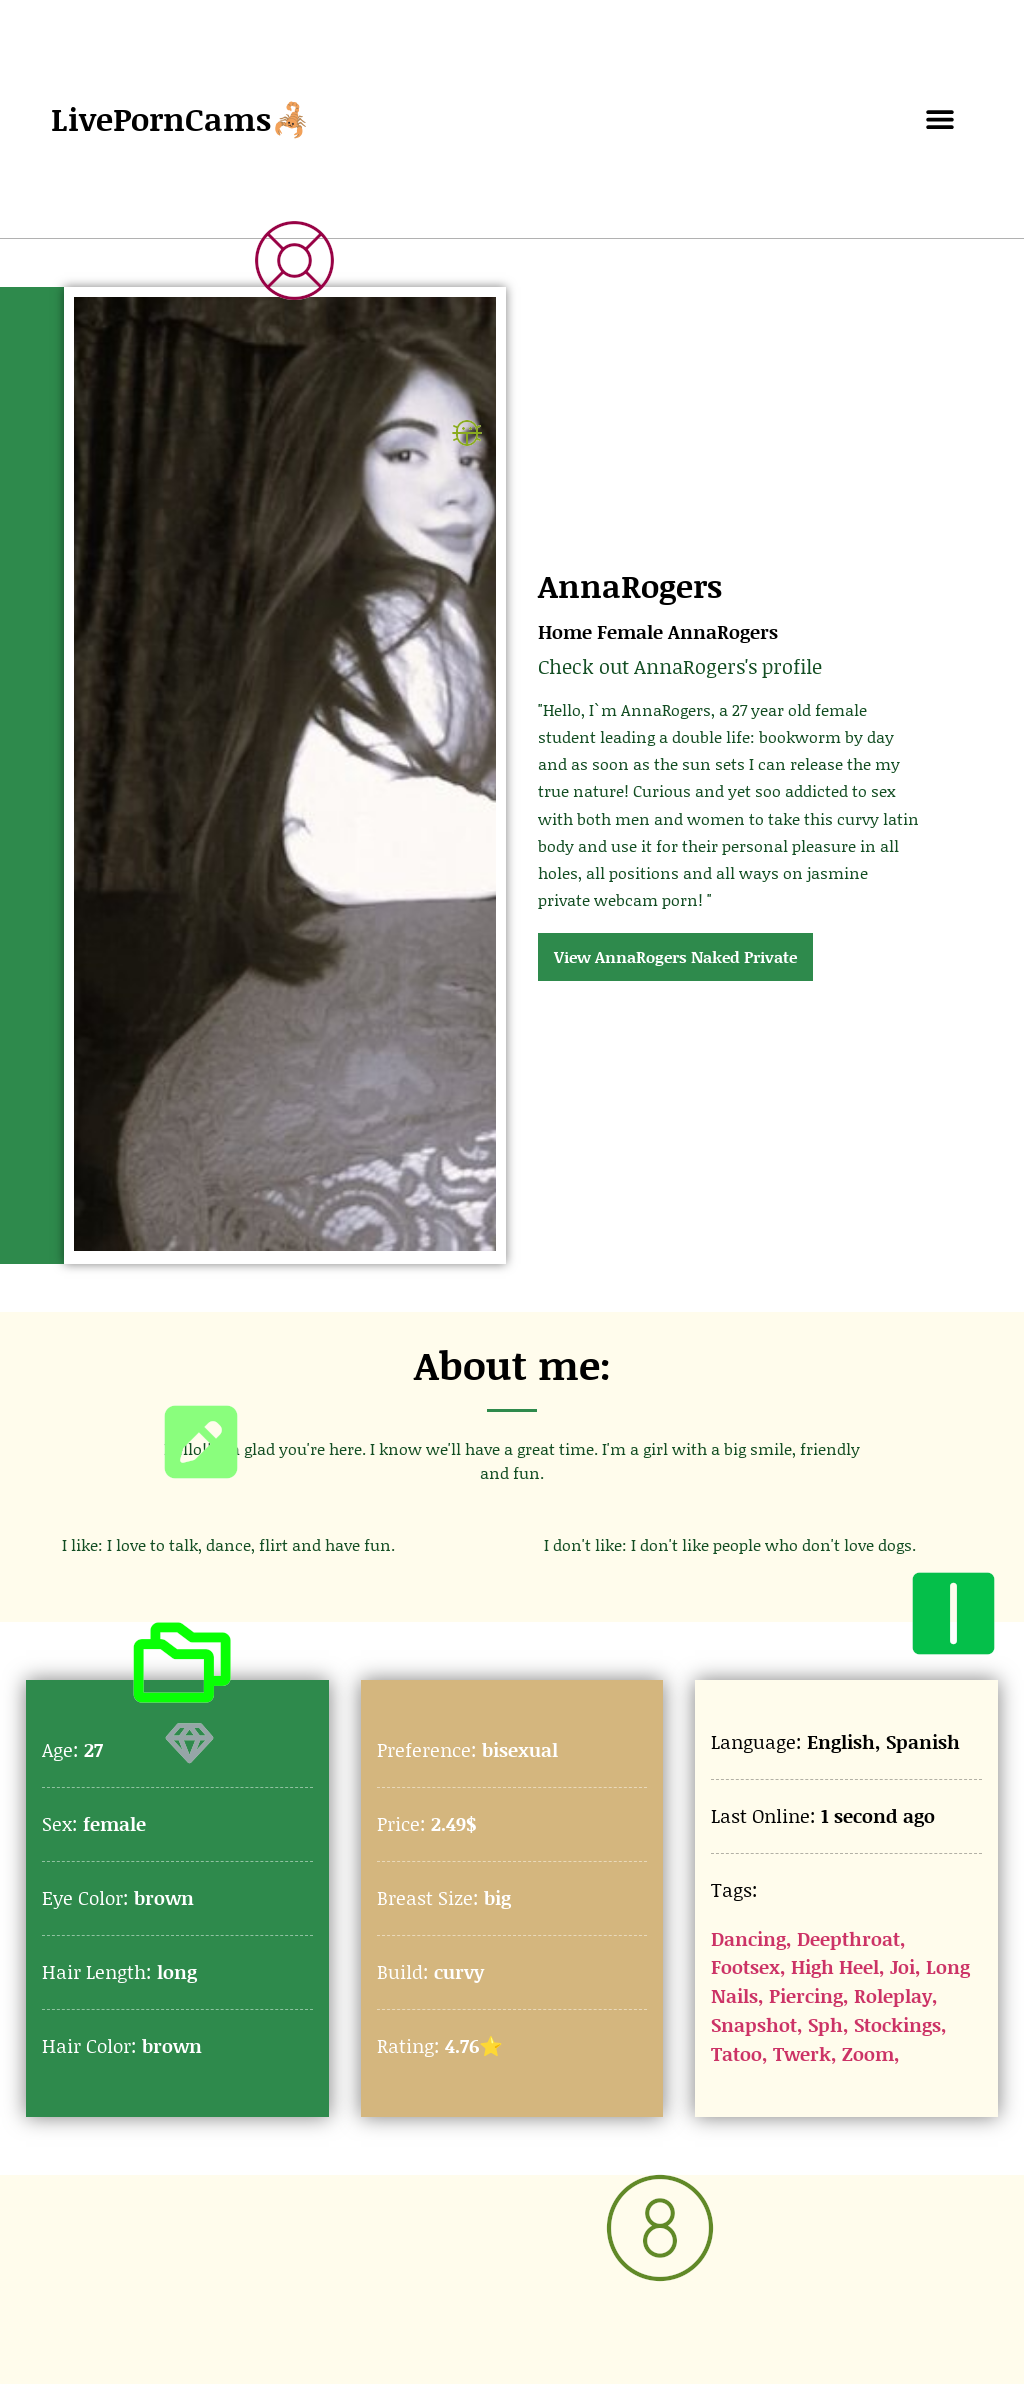 This screenshot has height=2384, width=1024. What do you see at coordinates (189, 1742) in the screenshot?
I see `open sketch design app` at bounding box center [189, 1742].